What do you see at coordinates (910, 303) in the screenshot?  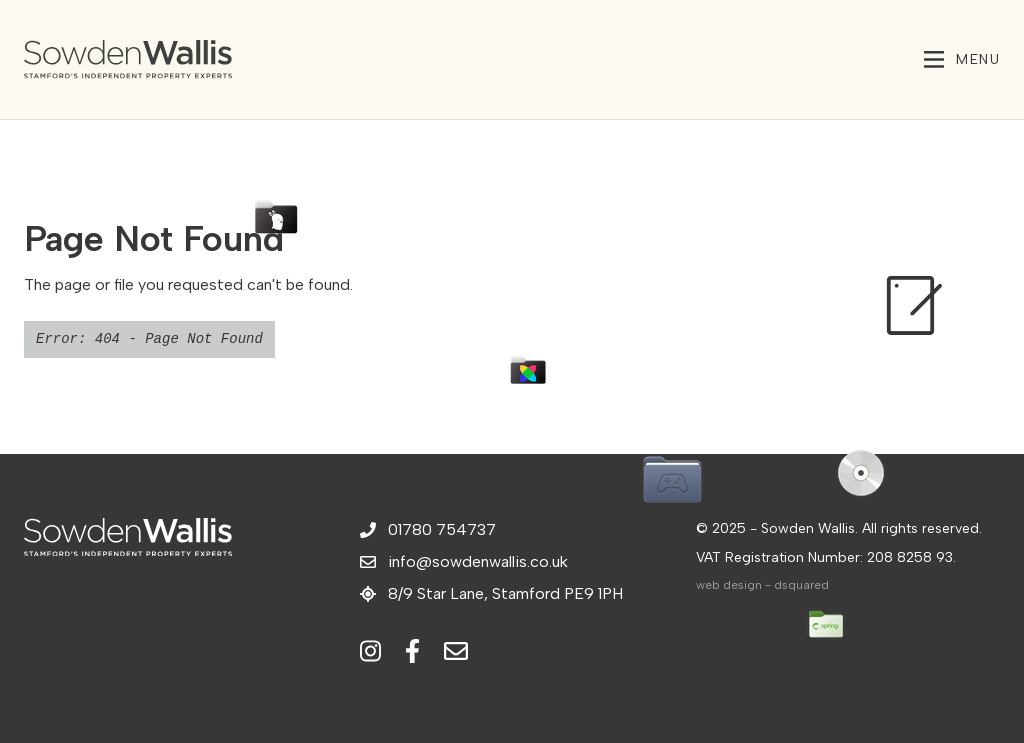 I see `indicates a connected PDA or tablet device` at bounding box center [910, 303].